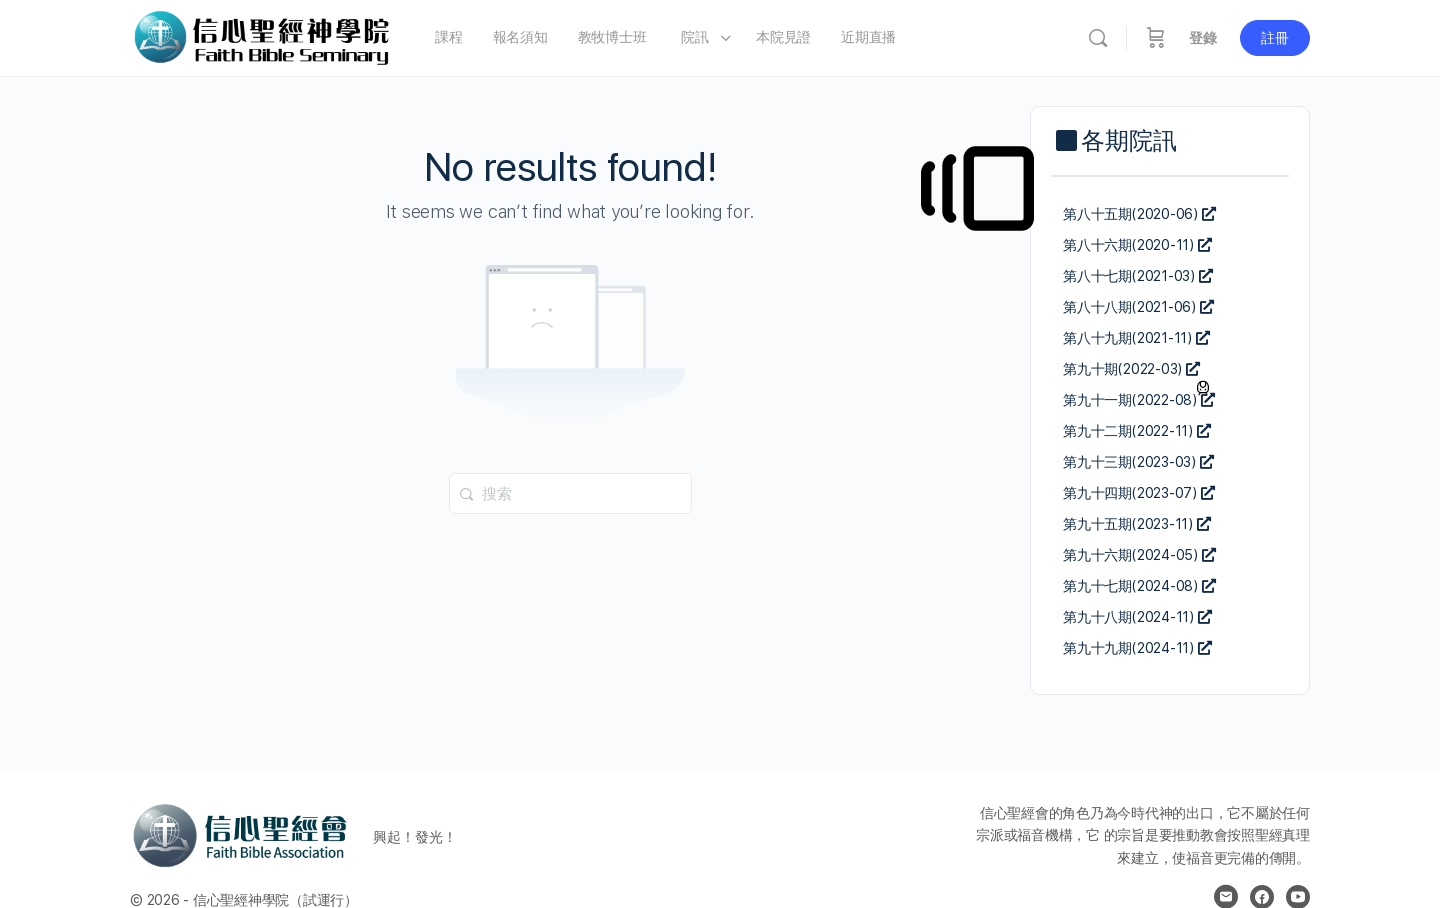 The image size is (1440, 908). I want to click on view train or rail transit options, so click(1203, 388).